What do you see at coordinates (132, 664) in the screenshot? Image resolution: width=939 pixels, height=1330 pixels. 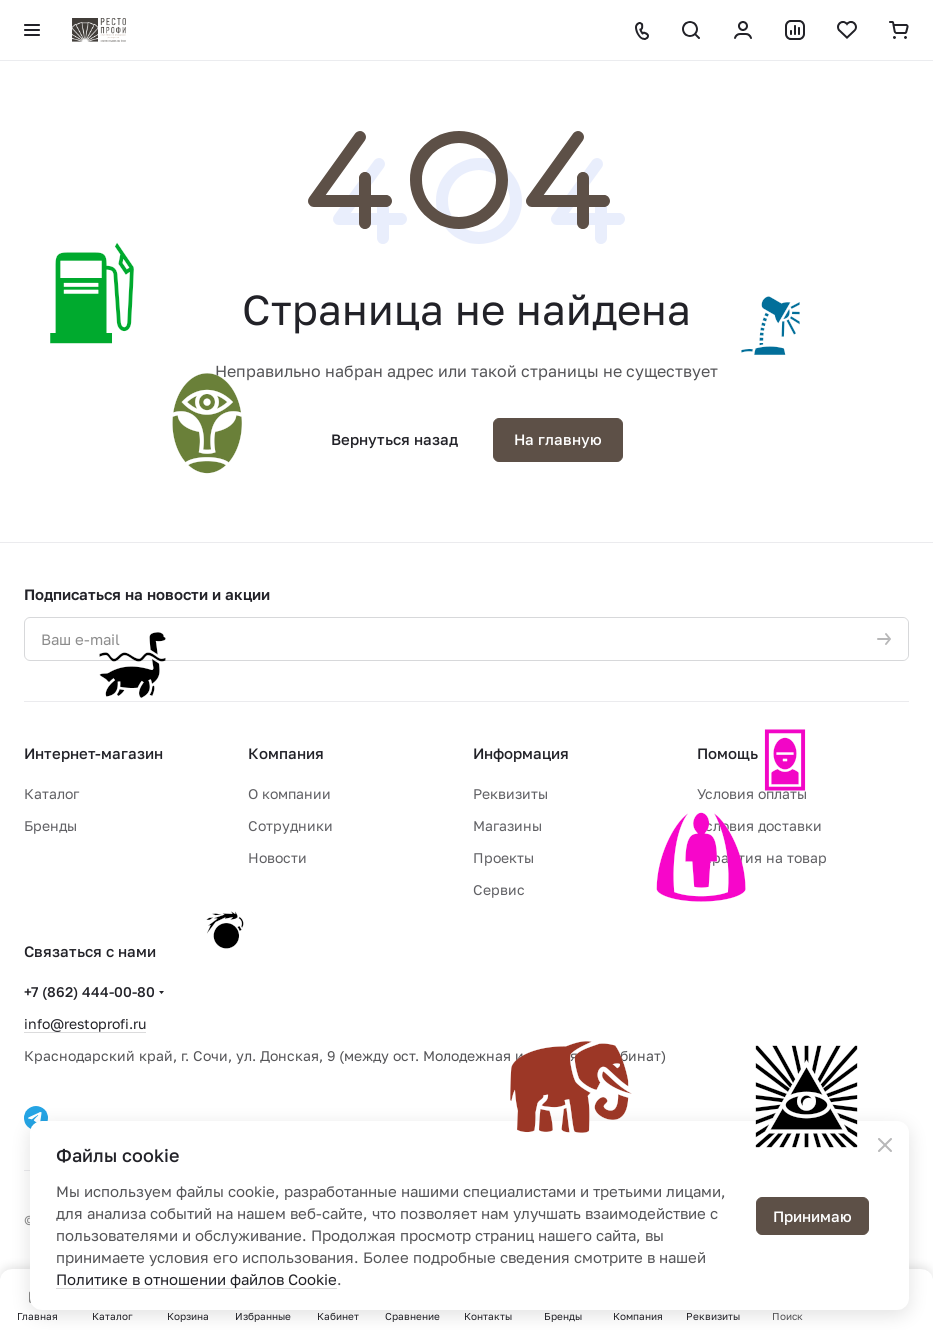 I see `select plesiosaurus character or dinosaur type` at bounding box center [132, 664].